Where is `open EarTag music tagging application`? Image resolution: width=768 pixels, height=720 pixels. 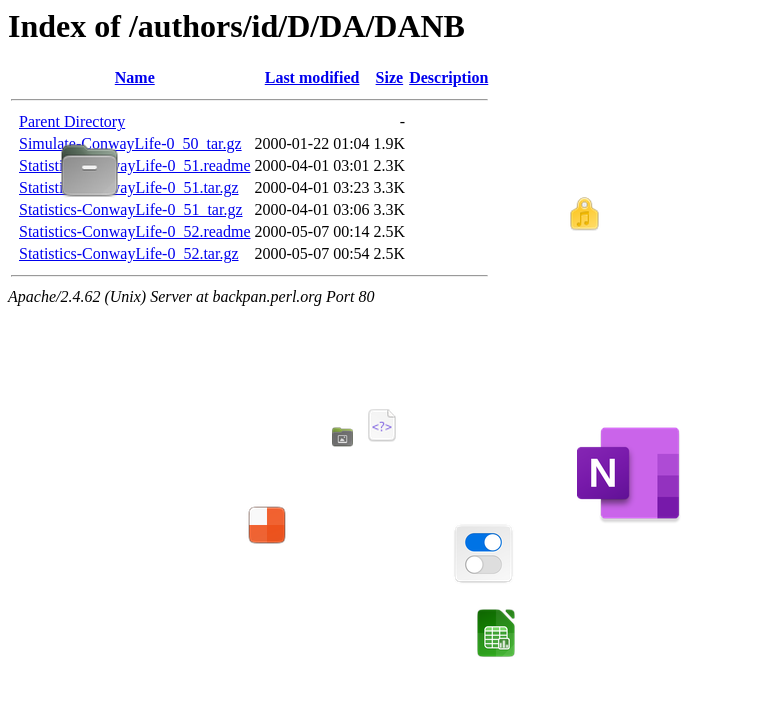
open EarTag music tagging application is located at coordinates (584, 213).